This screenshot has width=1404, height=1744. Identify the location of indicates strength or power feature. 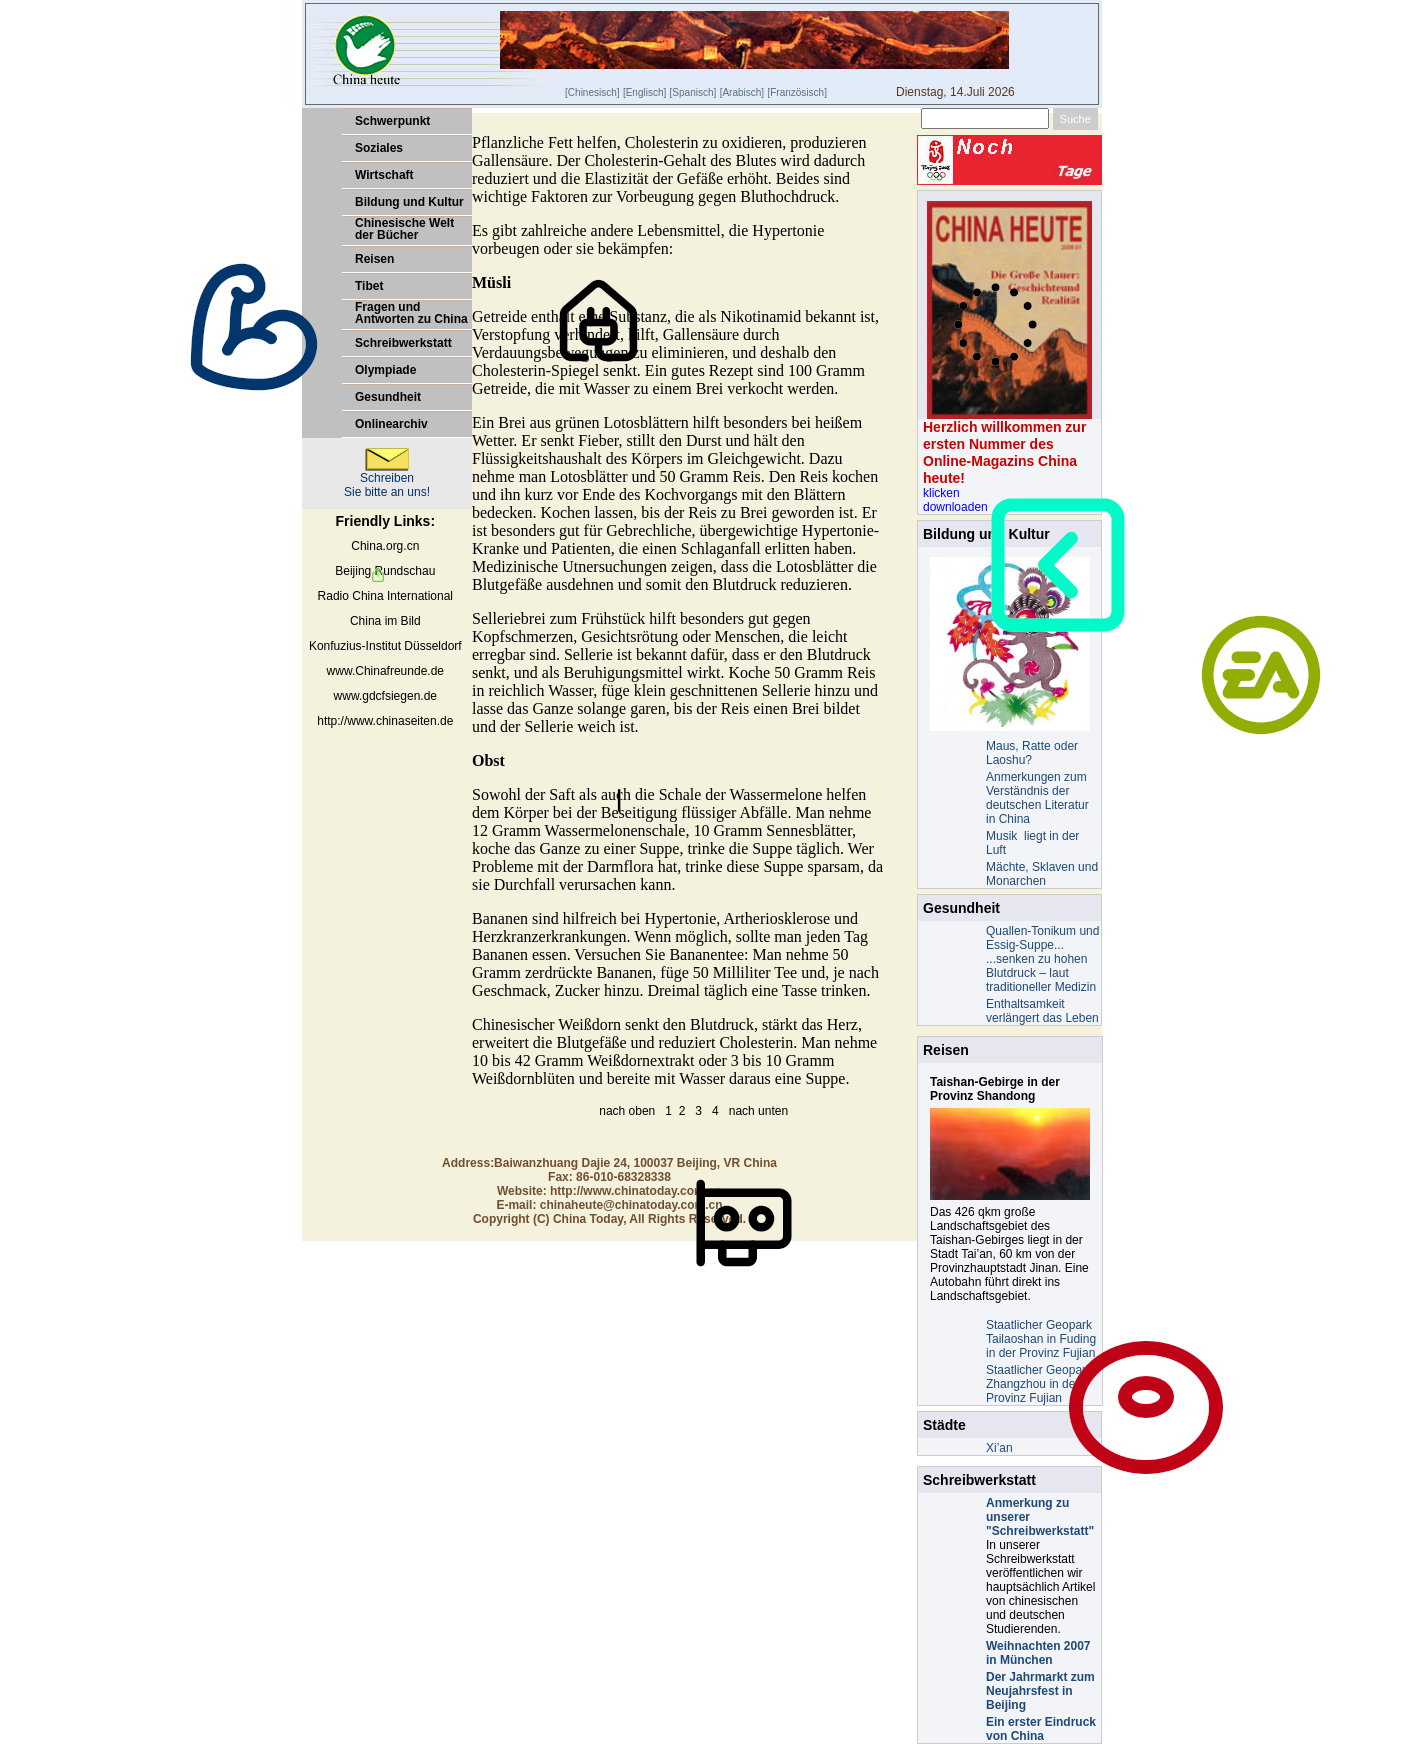
(254, 327).